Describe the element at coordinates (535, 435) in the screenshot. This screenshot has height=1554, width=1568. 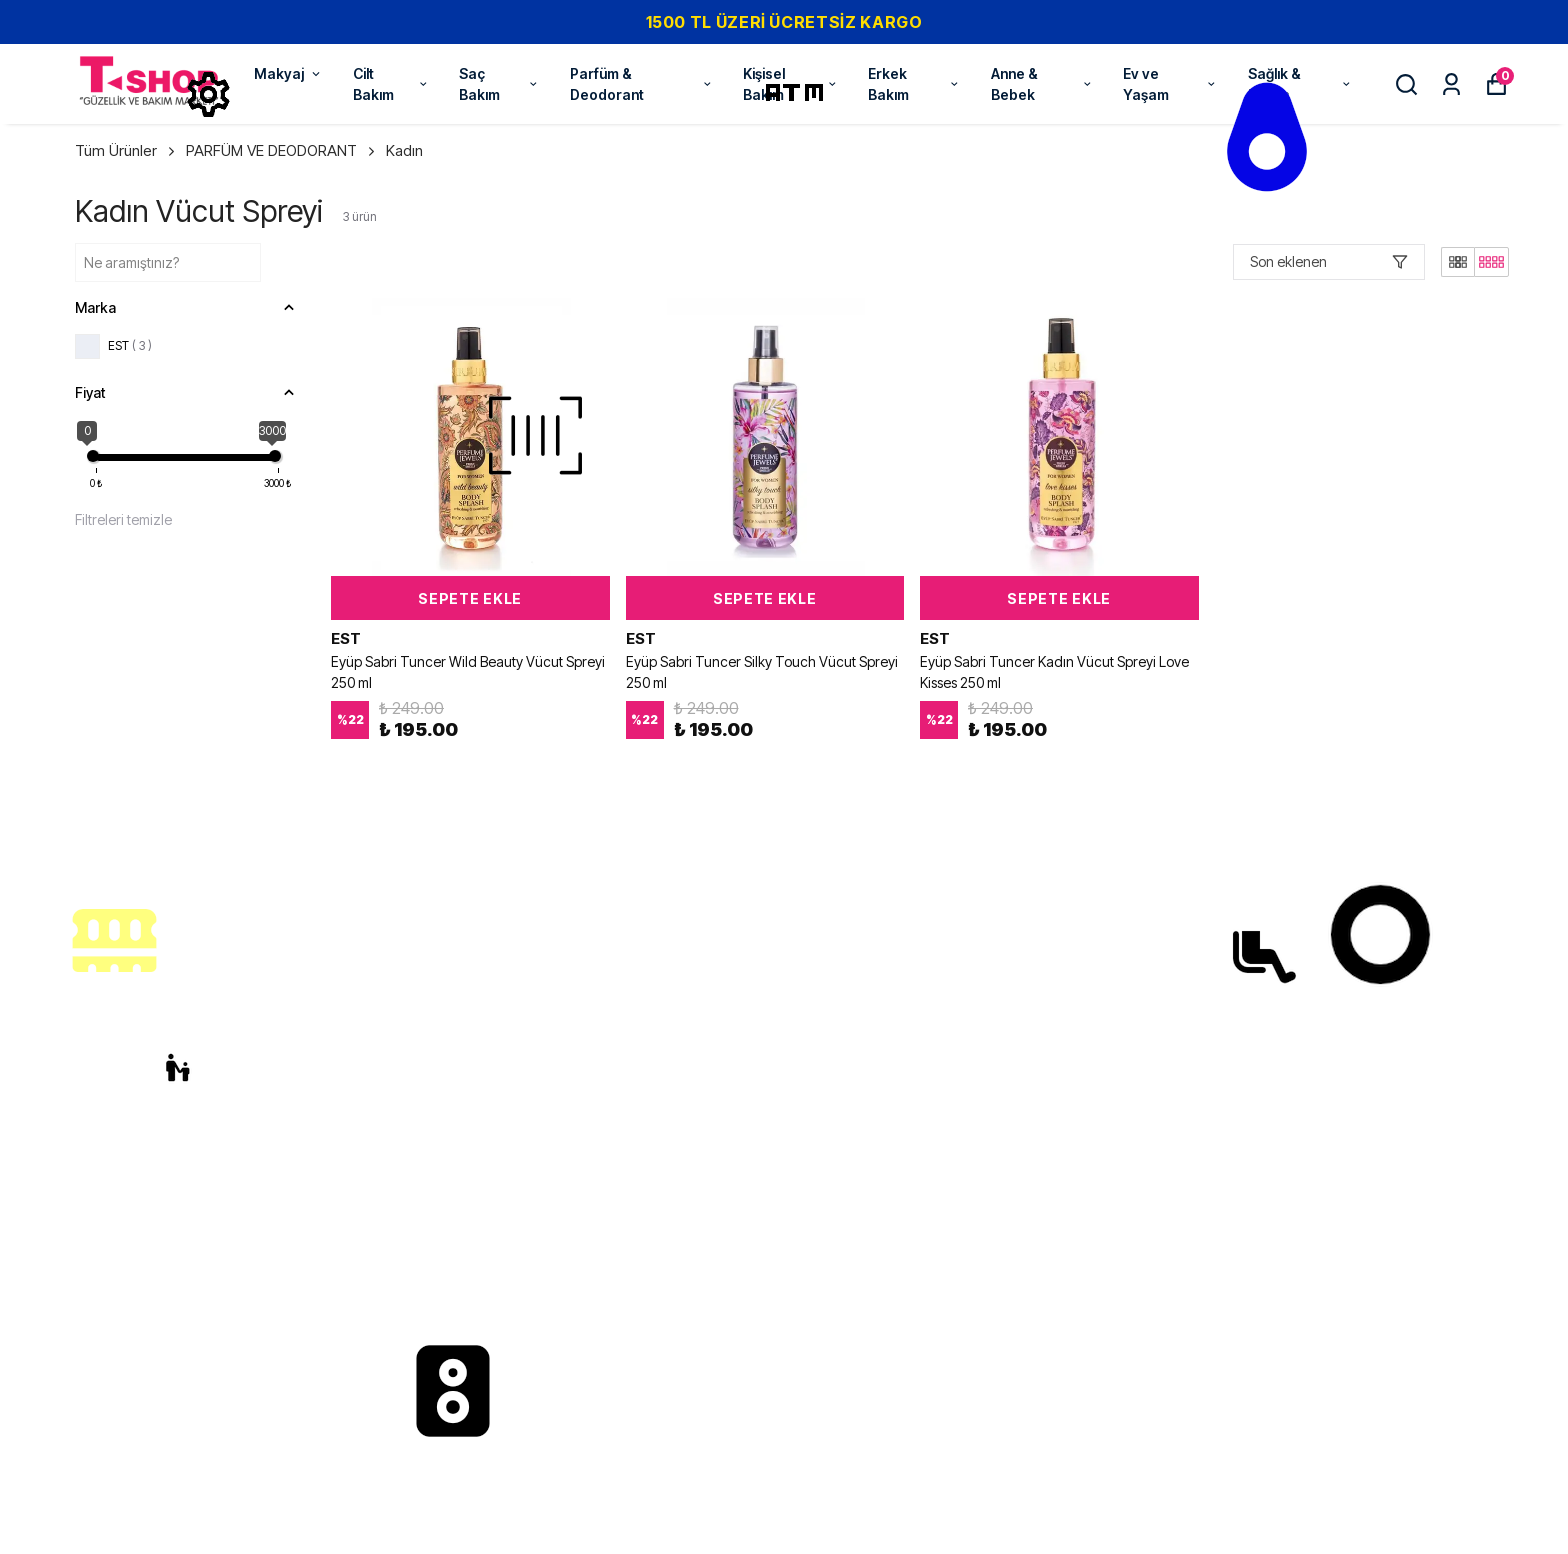
I see `scan a barcode` at that location.